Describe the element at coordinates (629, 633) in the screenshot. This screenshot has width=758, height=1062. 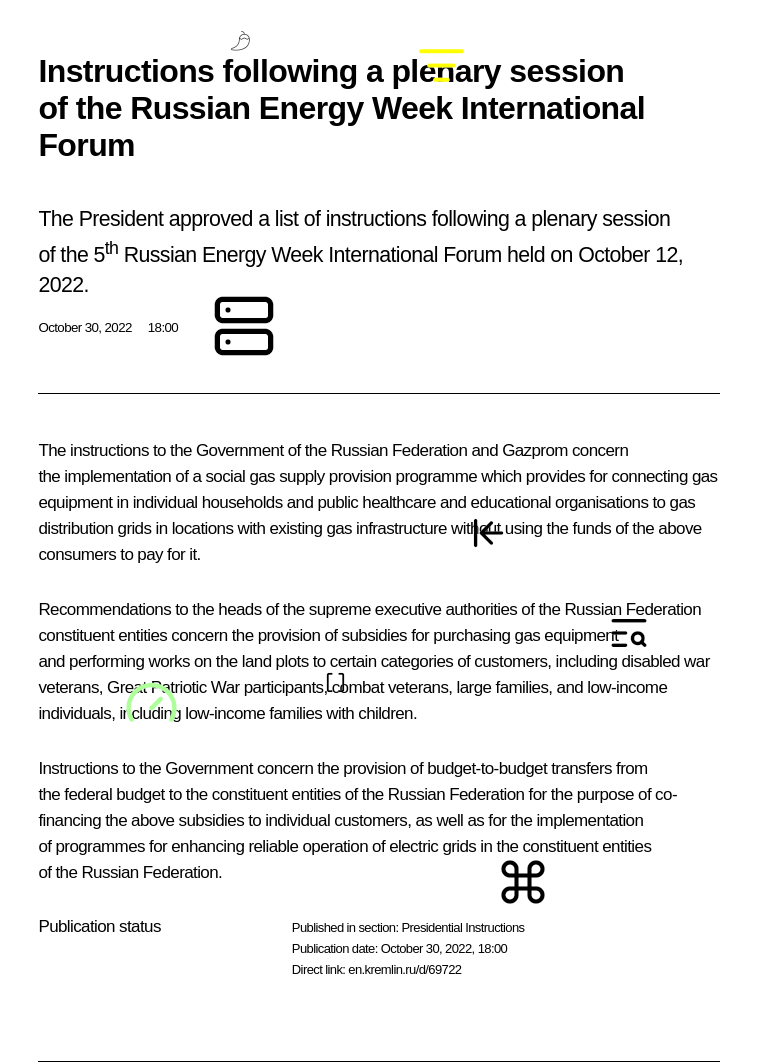
I see `search within text or document content` at that location.